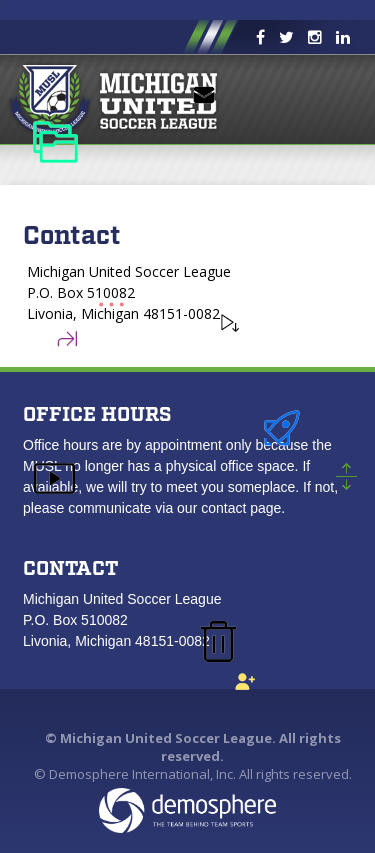 The height and width of the screenshot is (853, 375). What do you see at coordinates (55, 140) in the screenshot?
I see `access project submodules` at bounding box center [55, 140].